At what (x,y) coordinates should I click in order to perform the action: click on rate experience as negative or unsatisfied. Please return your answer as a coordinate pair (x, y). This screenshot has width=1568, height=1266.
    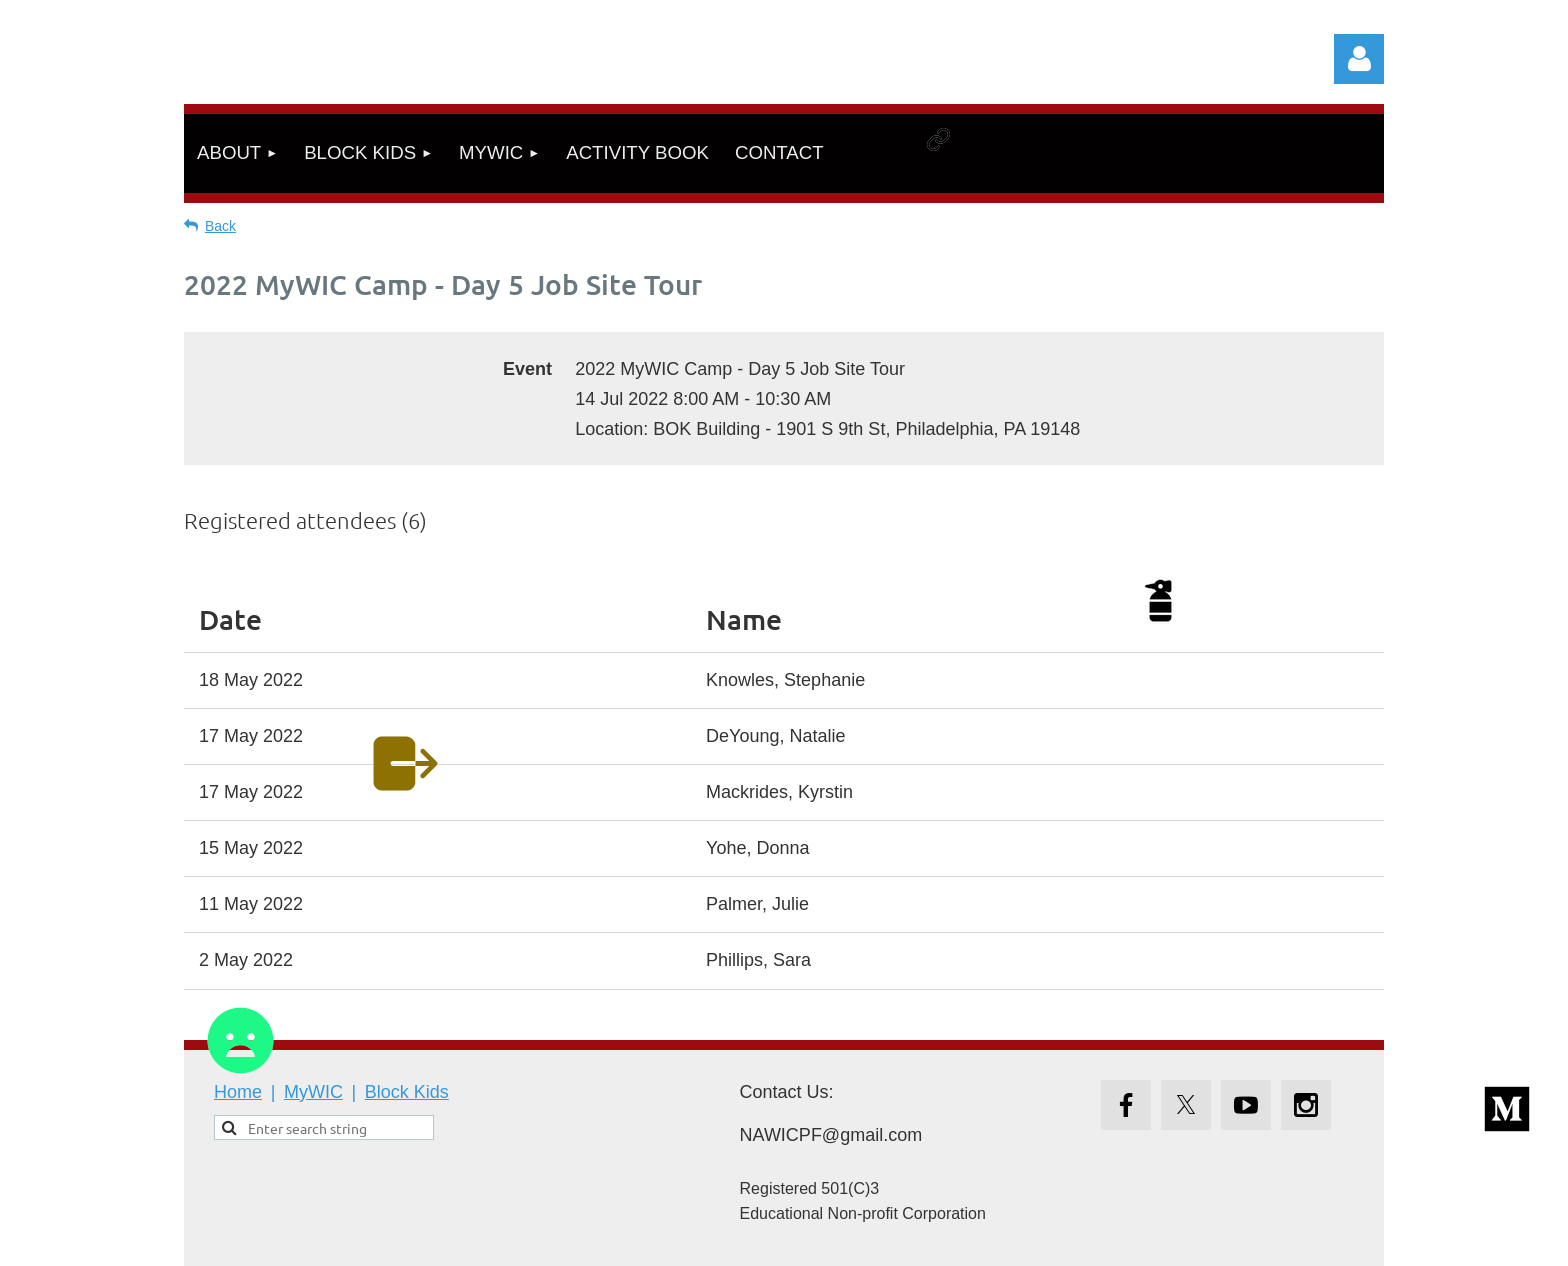
    Looking at the image, I should click on (240, 1040).